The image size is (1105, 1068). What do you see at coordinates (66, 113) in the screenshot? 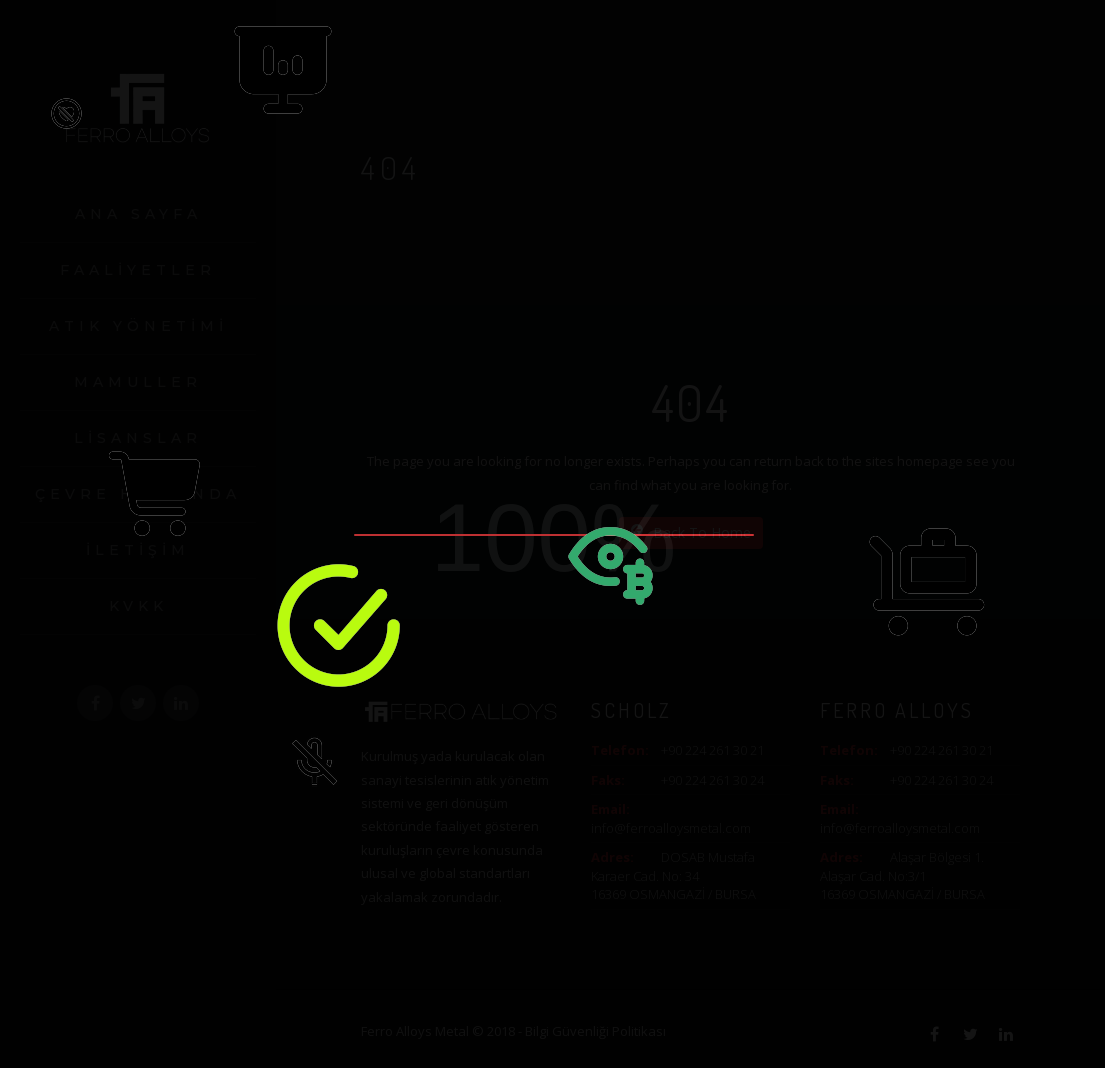
I see `remove from favorites` at bounding box center [66, 113].